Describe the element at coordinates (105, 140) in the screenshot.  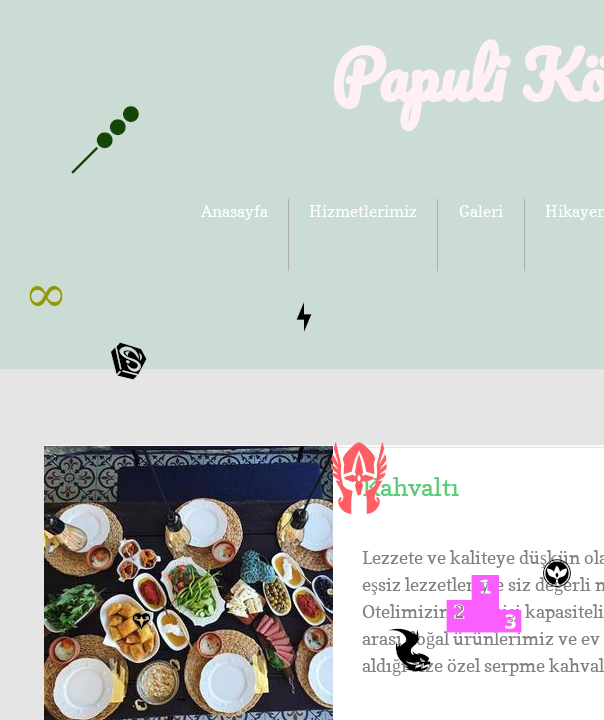
I see `Japanese dango food item in a restaurant or food delivery app` at that location.